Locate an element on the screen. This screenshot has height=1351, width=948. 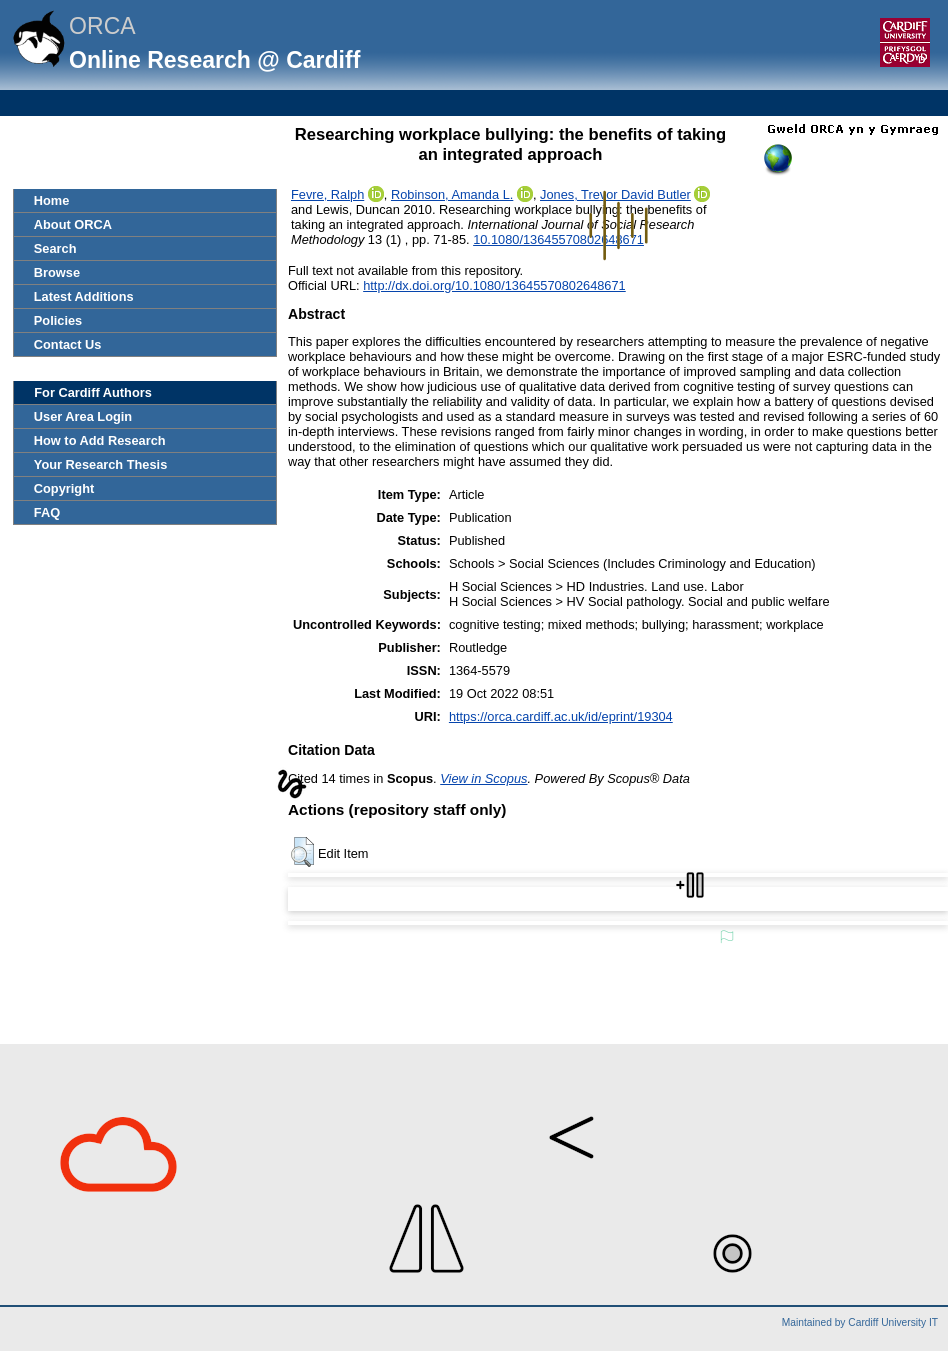
flag or bookmark this item is located at coordinates (726, 936).